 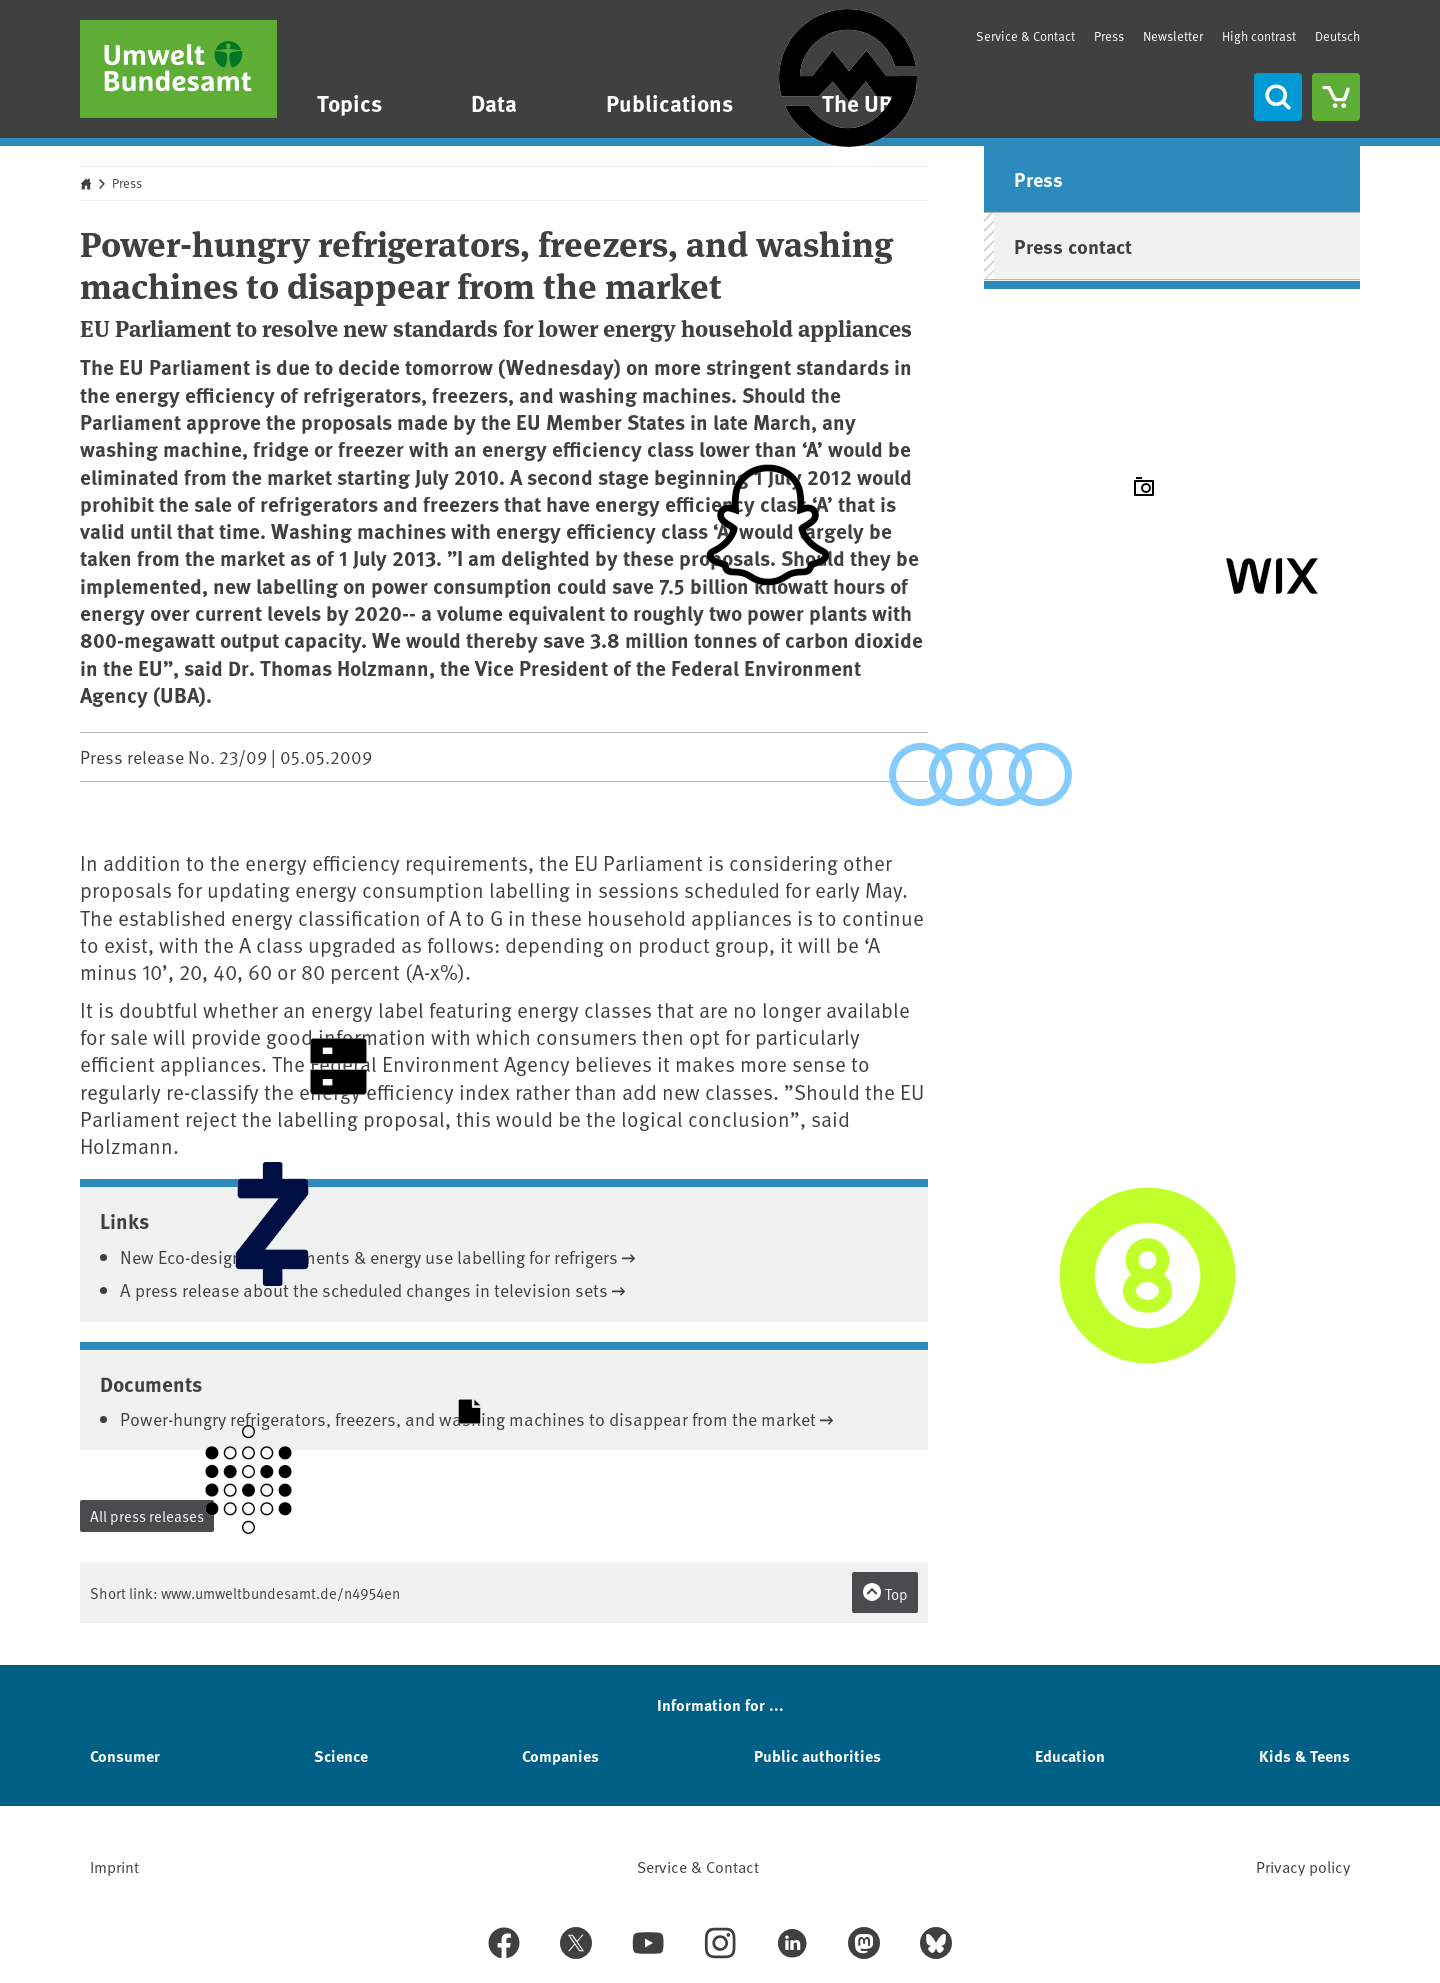 What do you see at coordinates (338, 1066) in the screenshot?
I see `access server settings or management` at bounding box center [338, 1066].